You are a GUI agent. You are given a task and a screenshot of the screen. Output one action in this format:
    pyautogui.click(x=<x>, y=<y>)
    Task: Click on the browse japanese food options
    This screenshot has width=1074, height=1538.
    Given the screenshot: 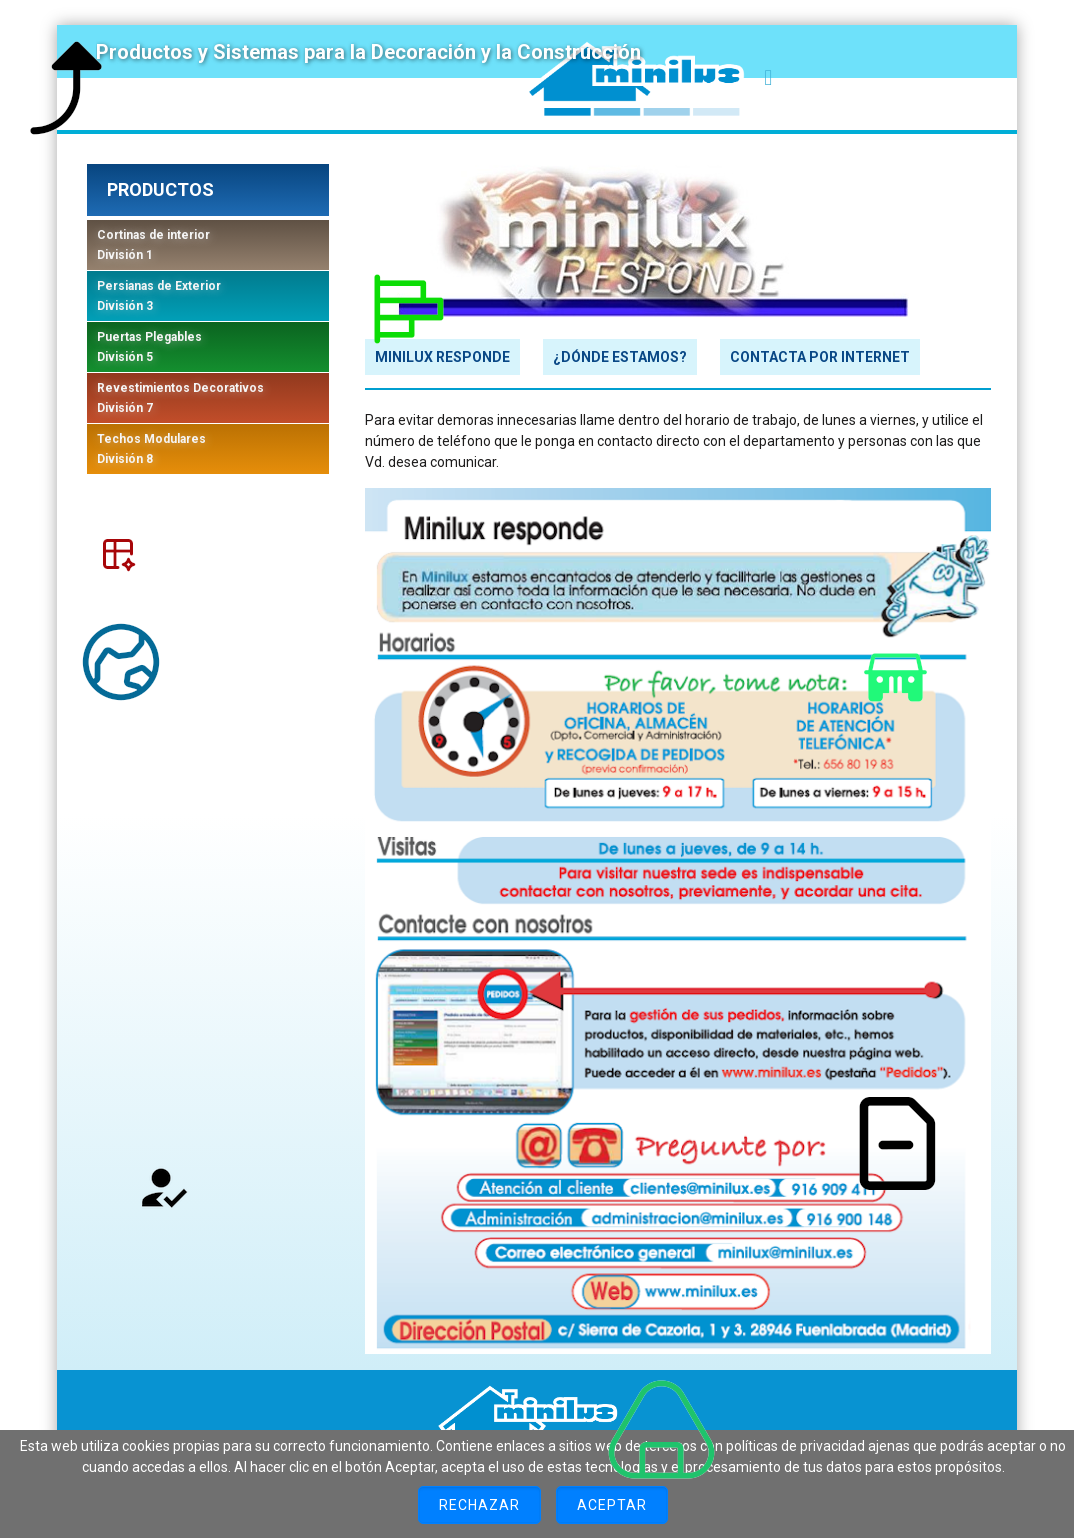 What is the action you would take?
    pyautogui.click(x=661, y=1429)
    